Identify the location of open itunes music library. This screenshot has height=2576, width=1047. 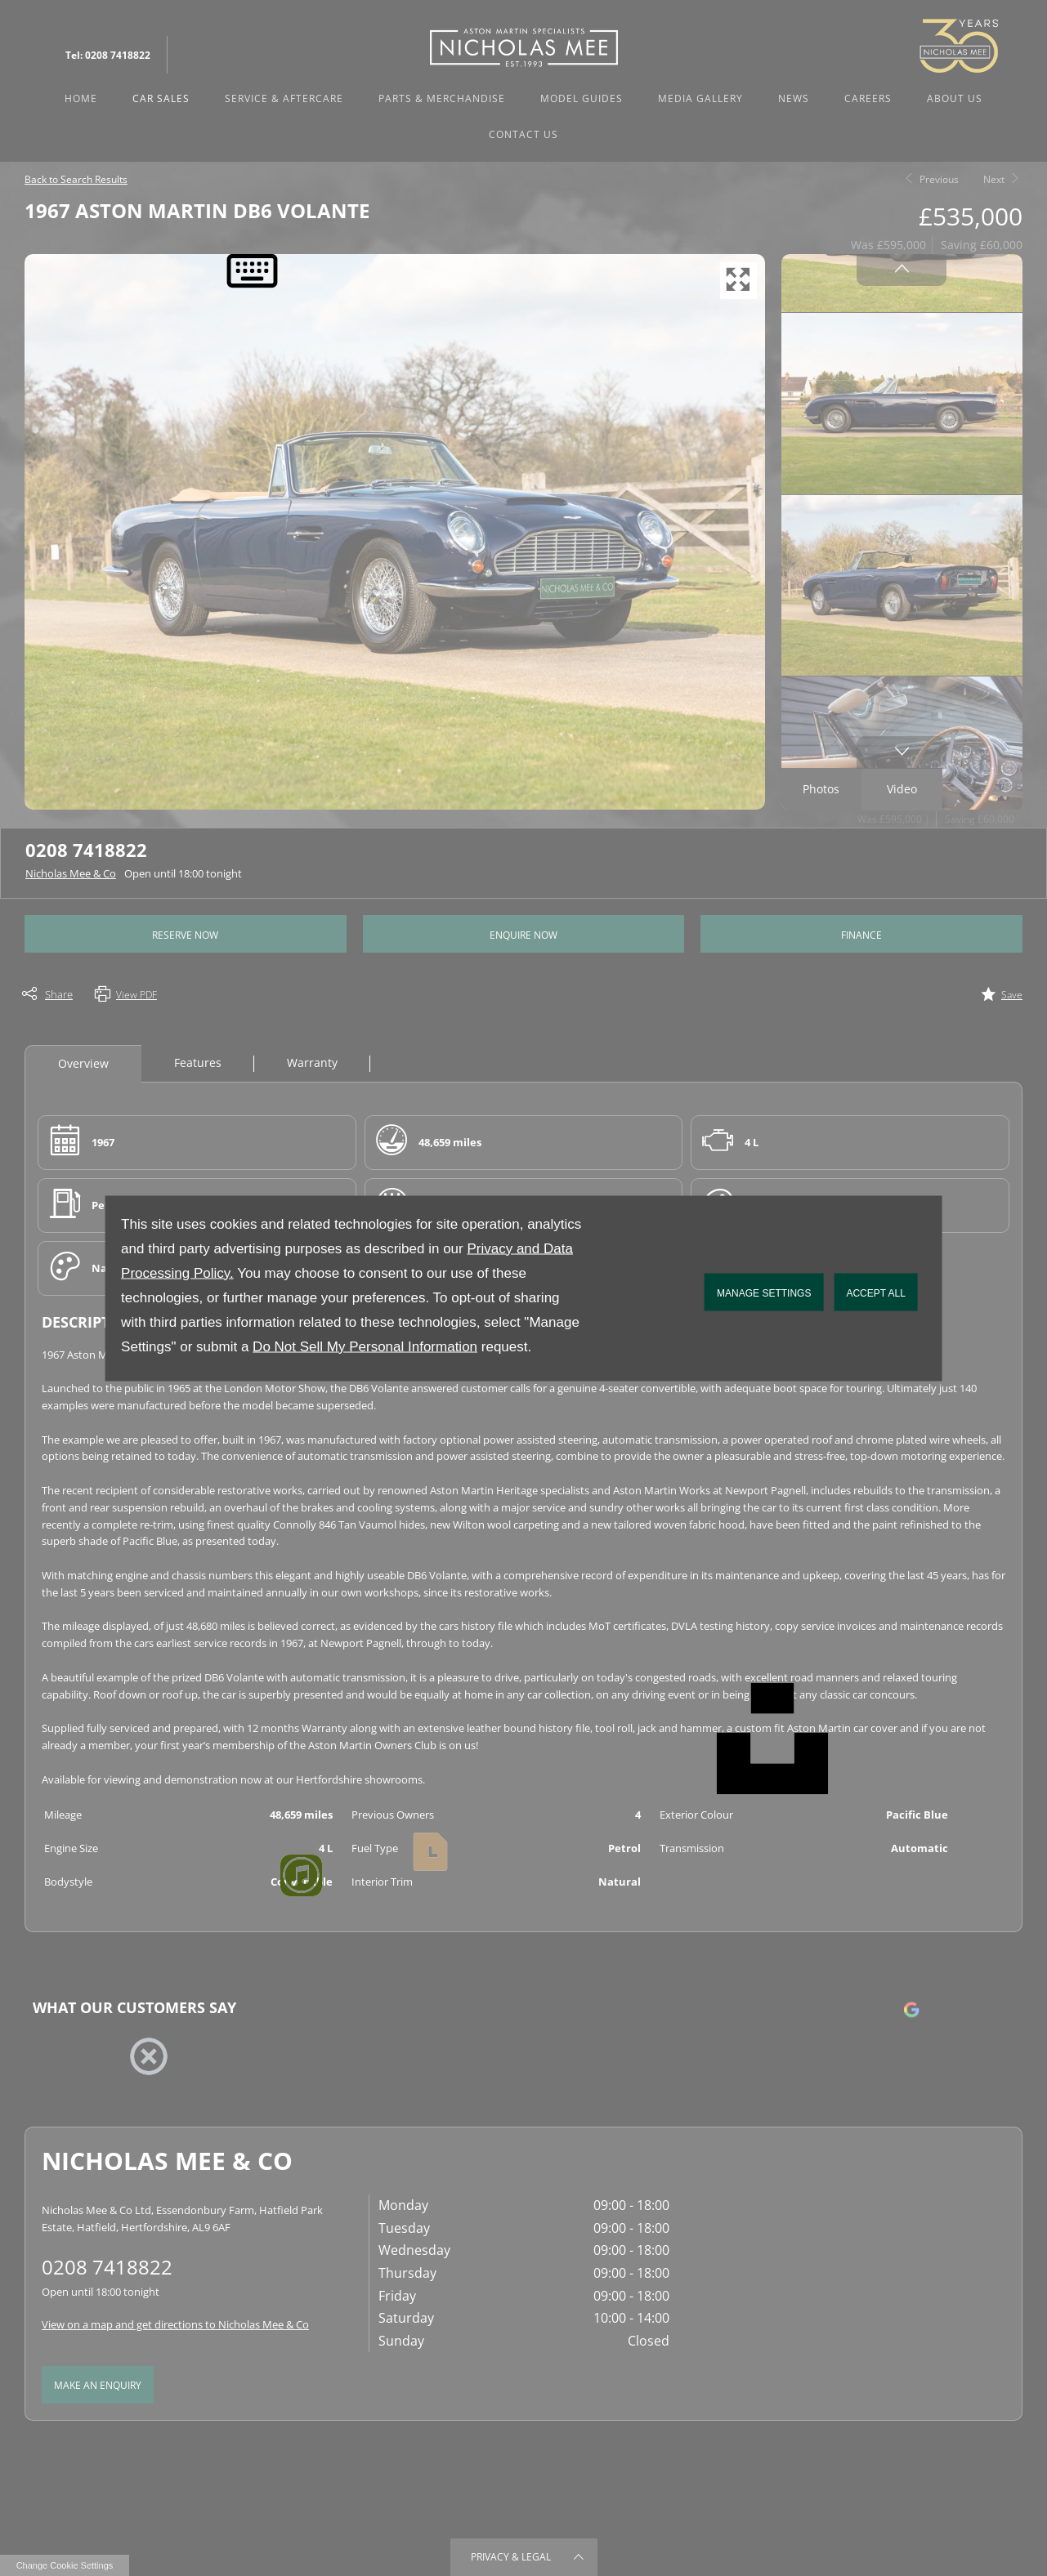
(301, 1875).